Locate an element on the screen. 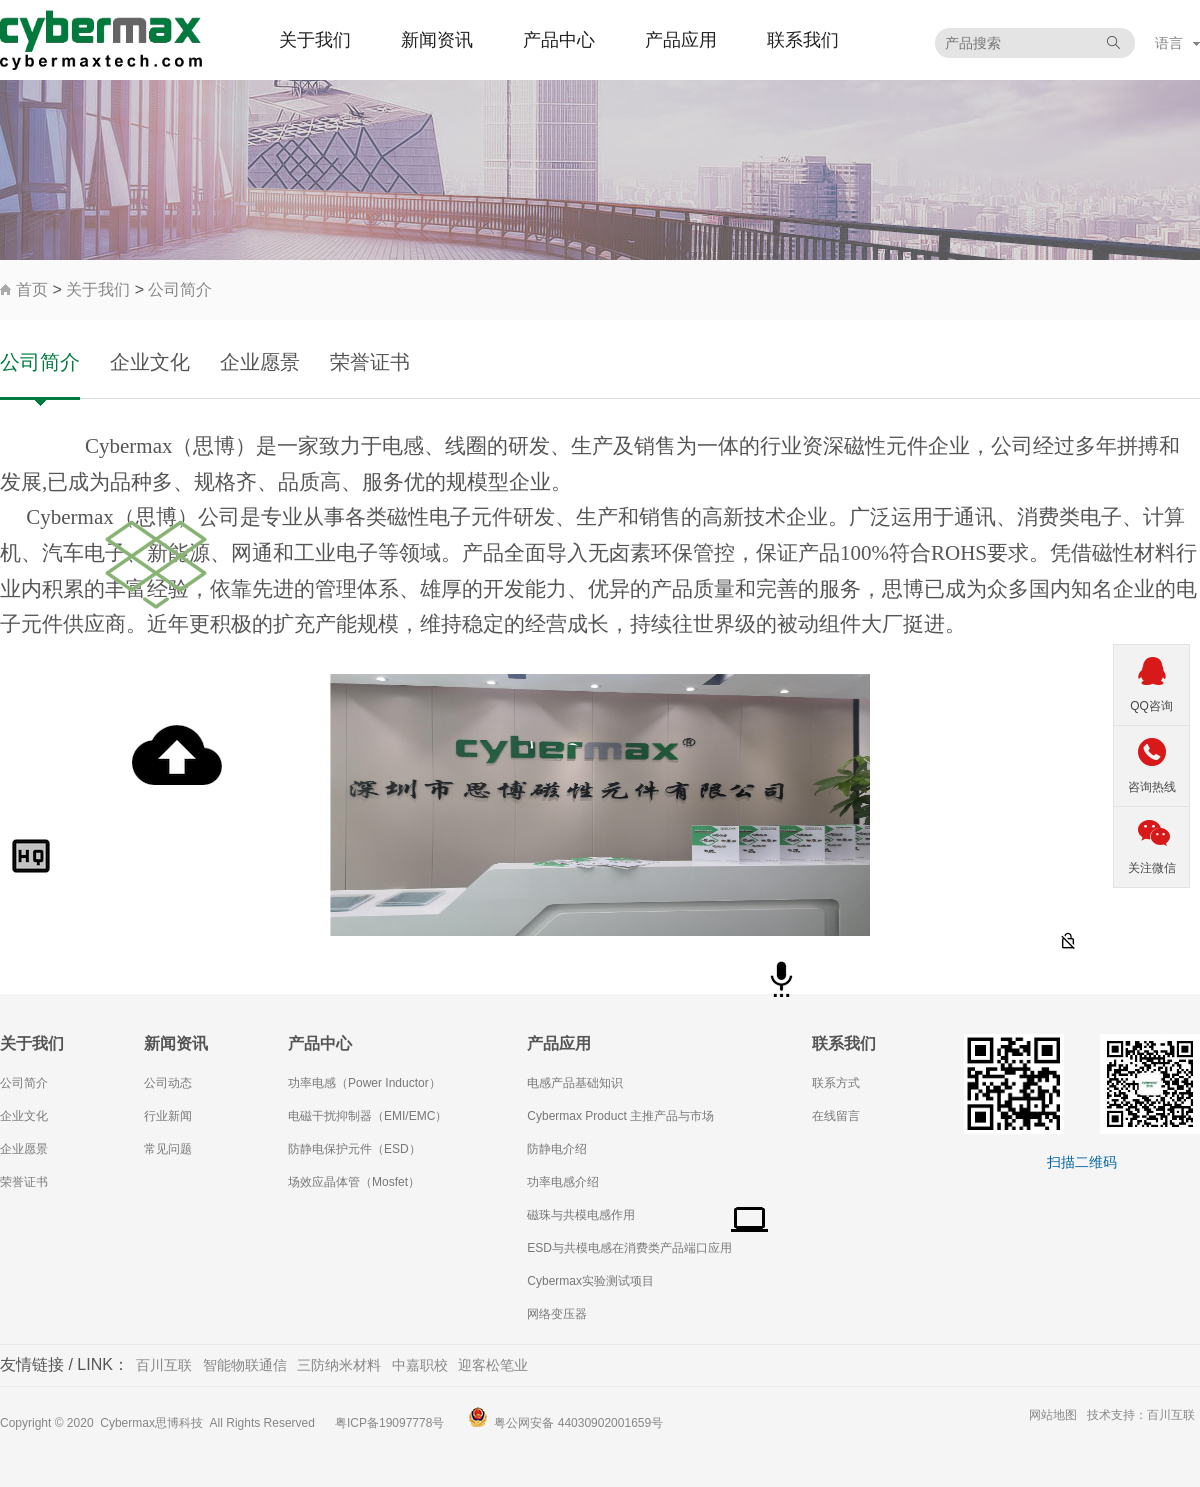 The width and height of the screenshot is (1200, 1487). upload file to cloud storage is located at coordinates (177, 755).